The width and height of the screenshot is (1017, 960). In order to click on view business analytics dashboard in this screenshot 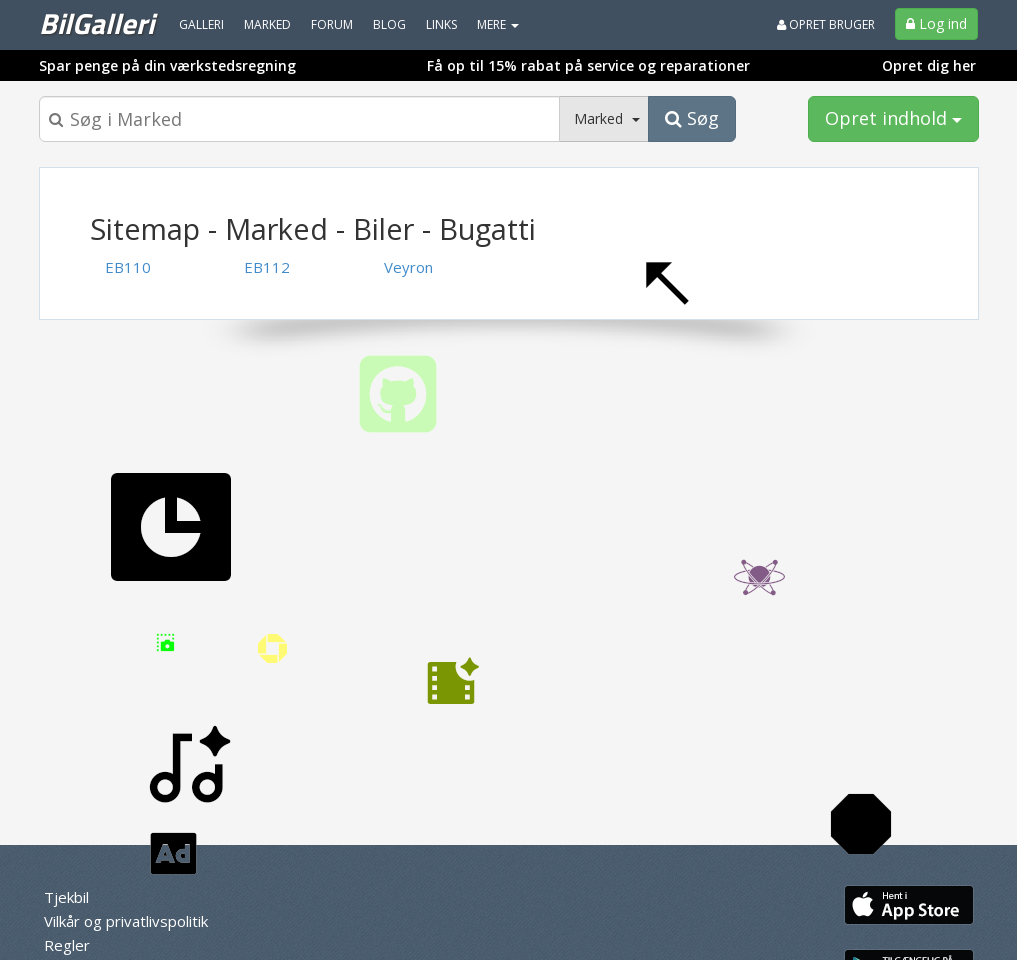, I will do `click(171, 527)`.